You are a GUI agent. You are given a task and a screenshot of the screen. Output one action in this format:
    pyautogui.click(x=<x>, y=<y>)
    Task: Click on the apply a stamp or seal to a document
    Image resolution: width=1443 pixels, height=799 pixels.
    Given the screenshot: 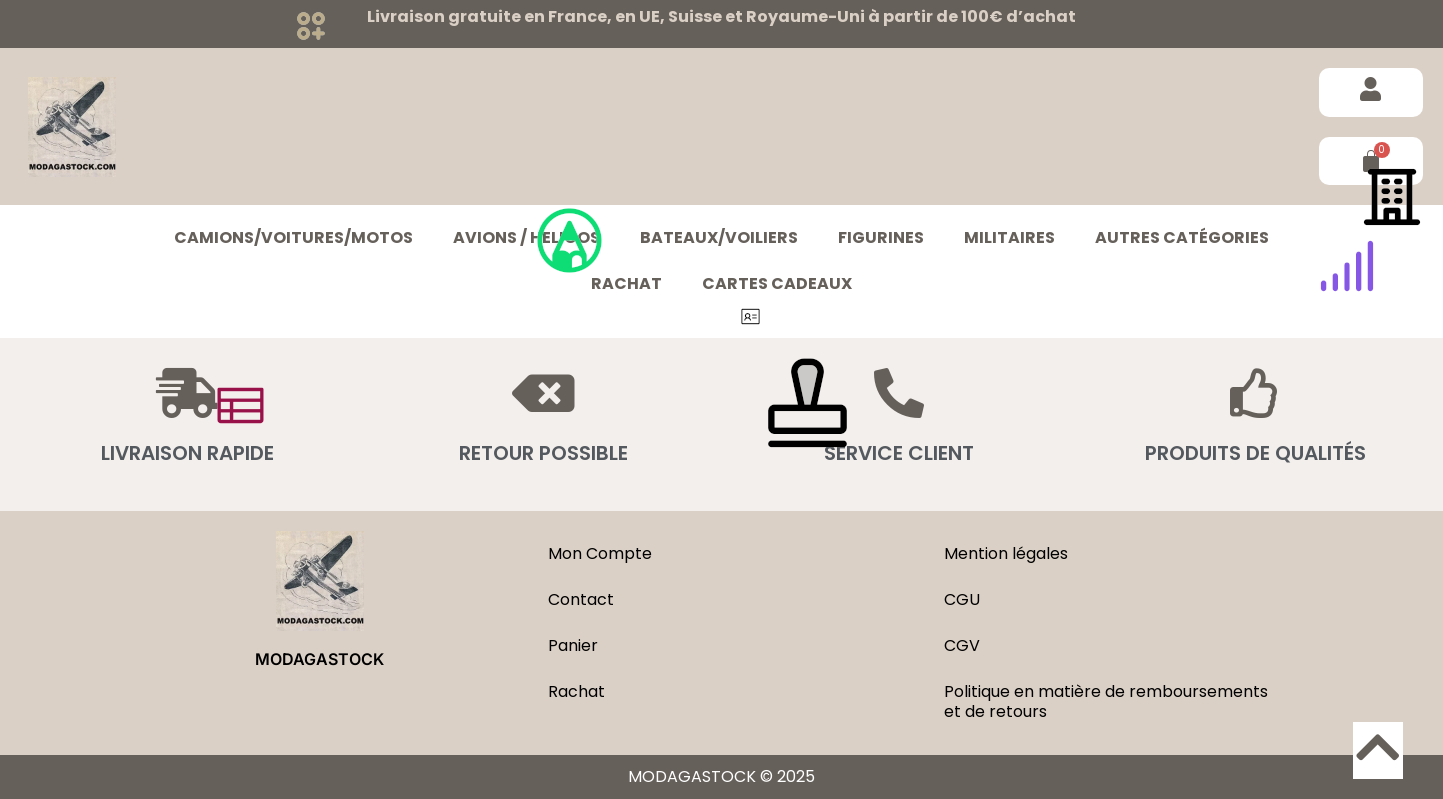 What is the action you would take?
    pyautogui.click(x=807, y=404)
    